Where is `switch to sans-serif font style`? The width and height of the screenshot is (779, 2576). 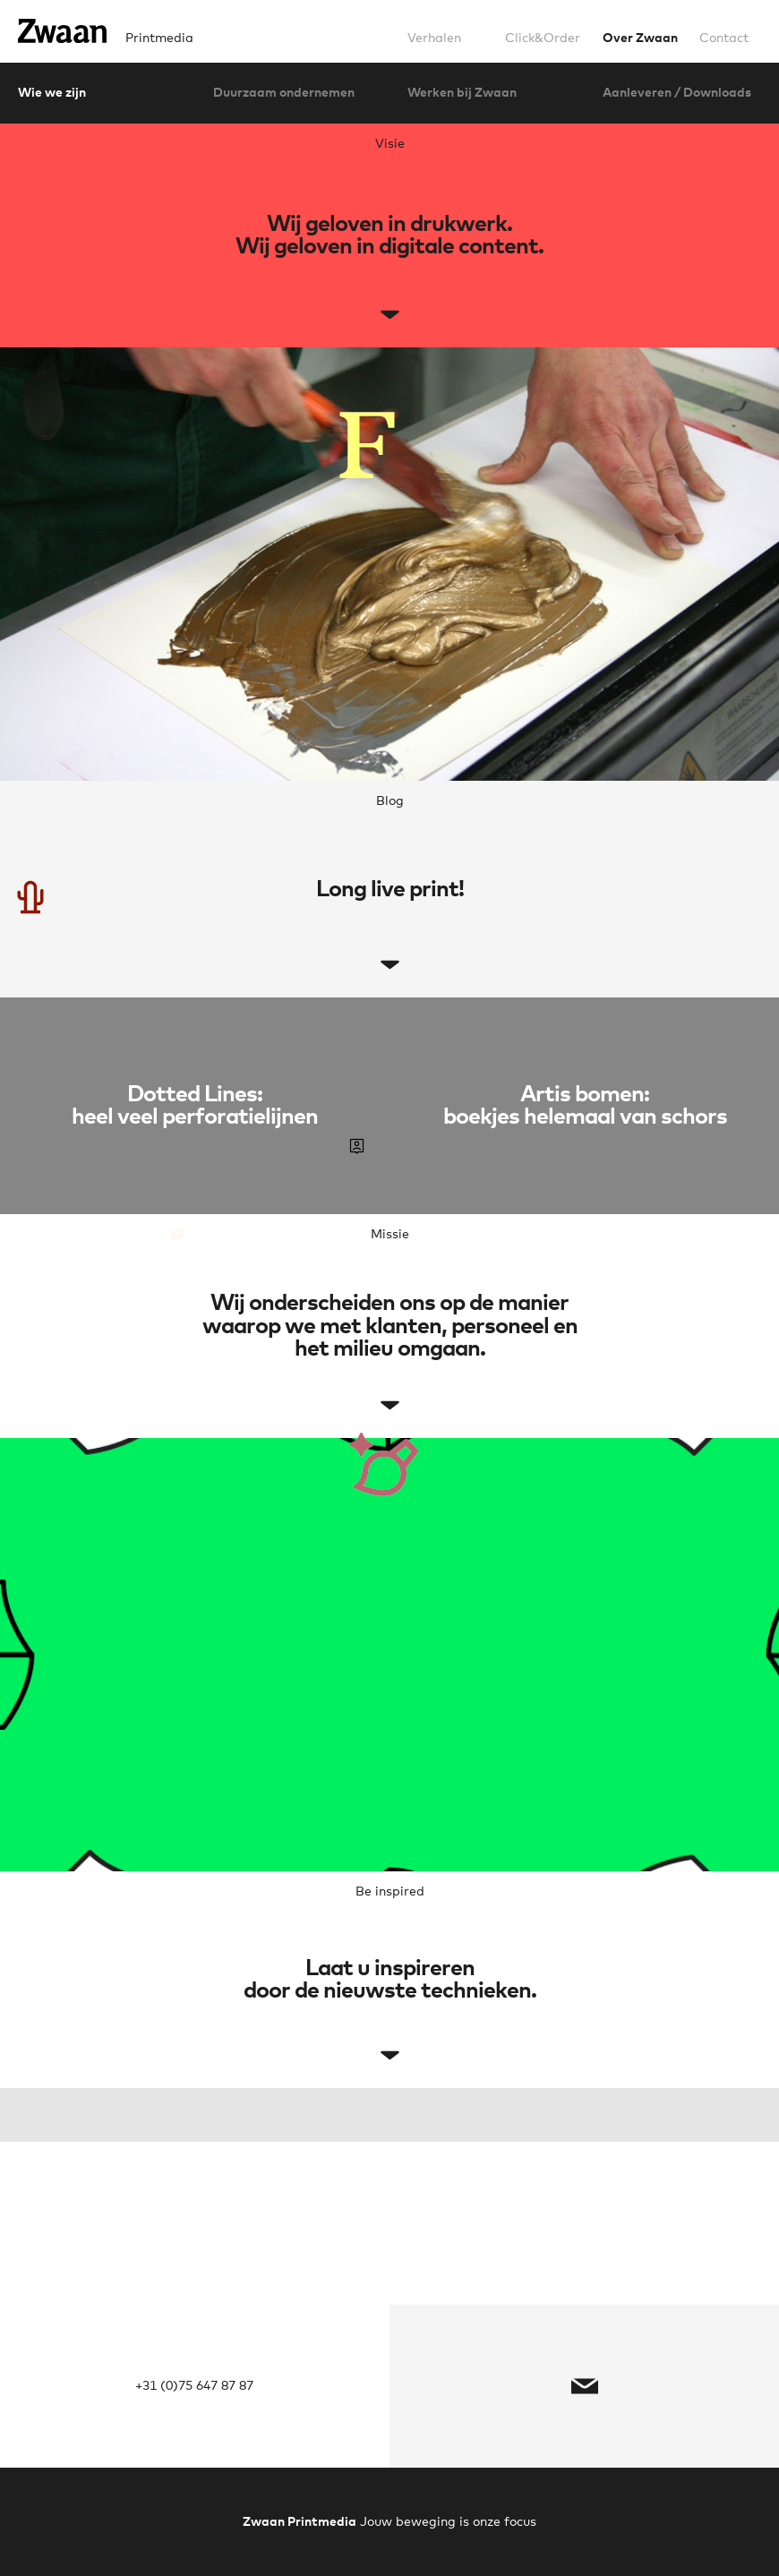
switch to sans-serif font style is located at coordinates (367, 443).